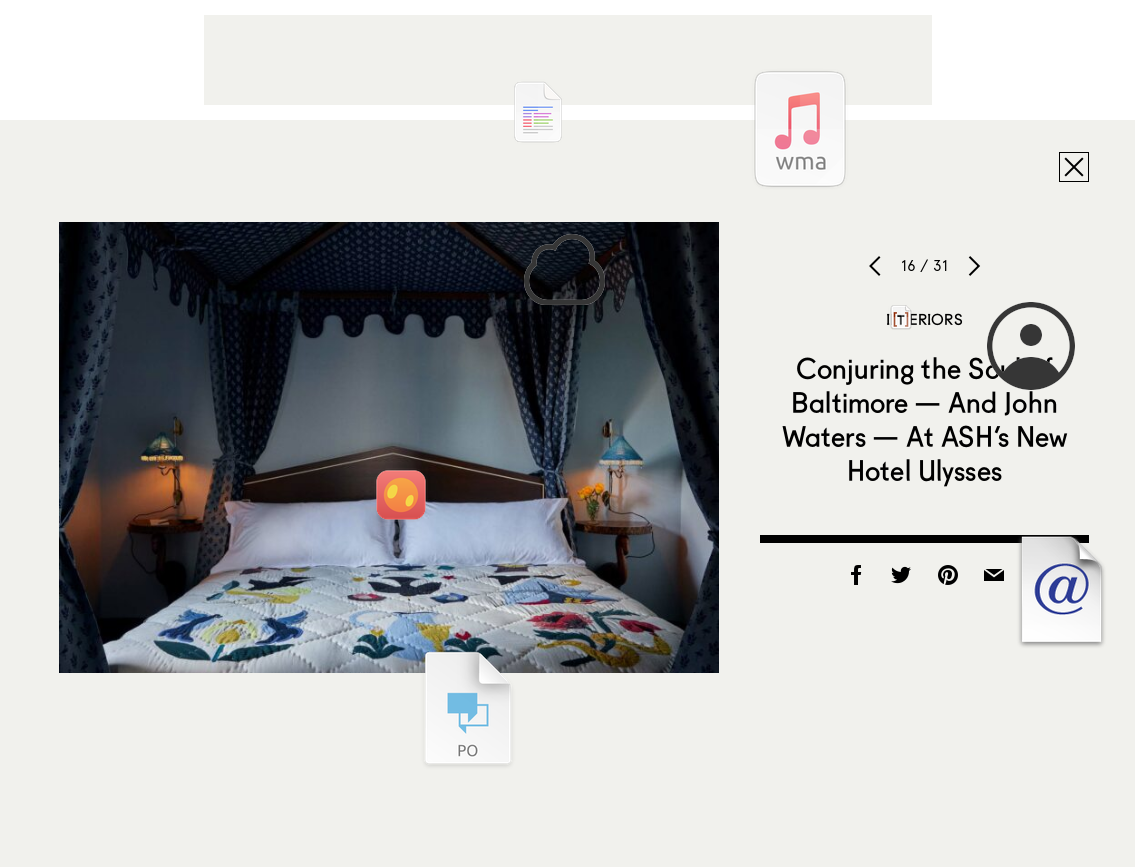 The width and height of the screenshot is (1135, 867). What do you see at coordinates (800, 129) in the screenshot?
I see `a windows media audio file` at bounding box center [800, 129].